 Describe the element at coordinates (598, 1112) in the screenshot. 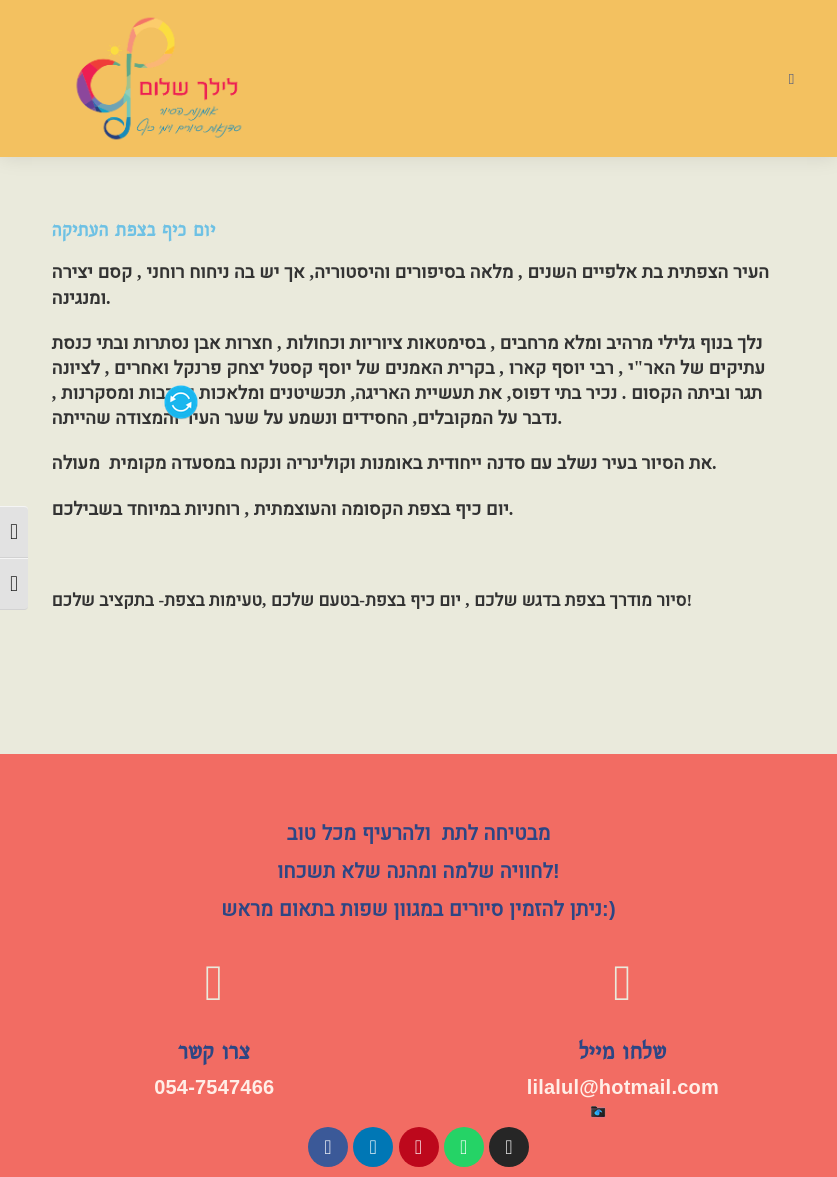

I see `open garuda linux system folder` at that location.